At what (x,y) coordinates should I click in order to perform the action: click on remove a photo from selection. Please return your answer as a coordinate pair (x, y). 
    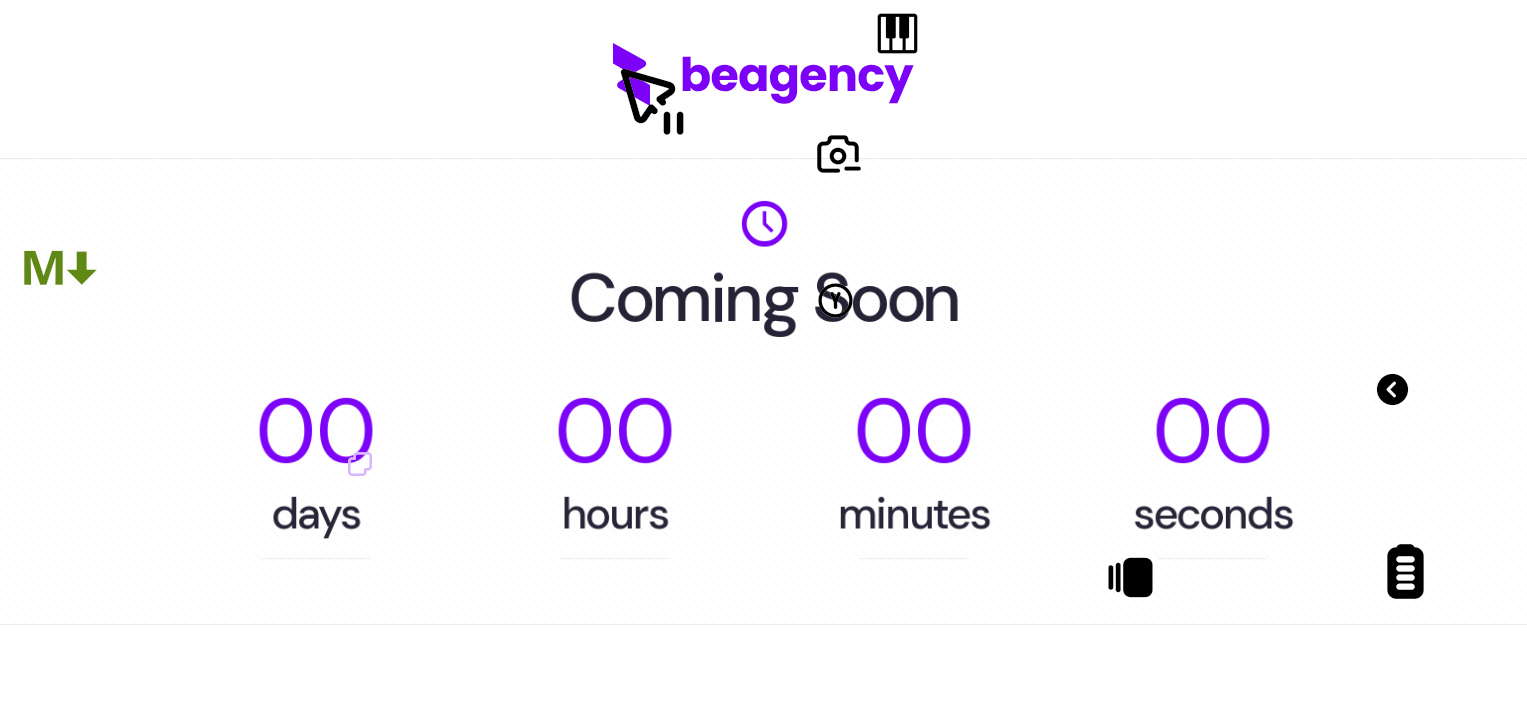
    Looking at the image, I should click on (838, 154).